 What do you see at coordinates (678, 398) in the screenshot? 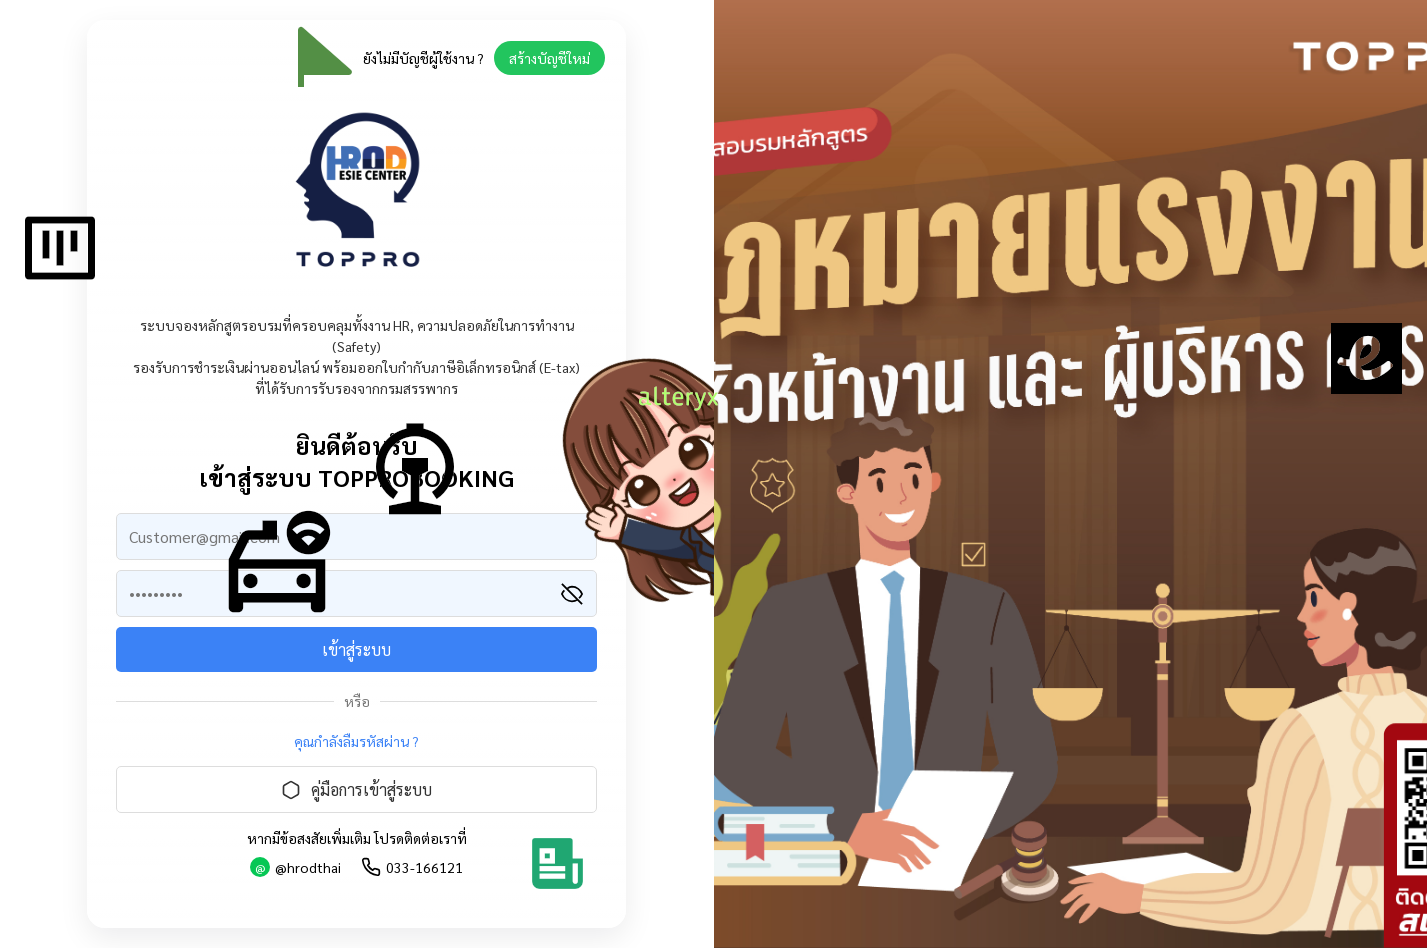
I see `alteryx logo - link to alteryx data analytics platform` at bounding box center [678, 398].